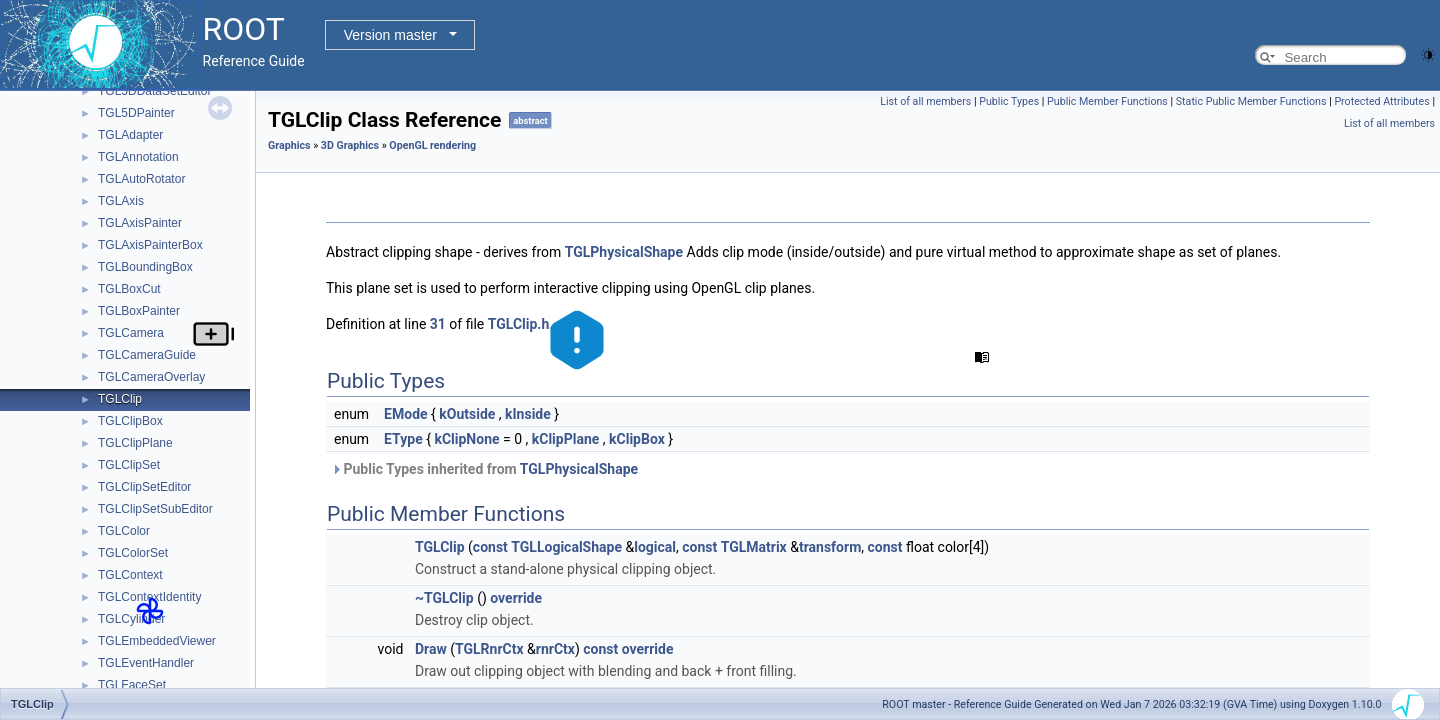 The height and width of the screenshot is (720, 1440). Describe the element at coordinates (982, 357) in the screenshot. I see `open menu or documentation` at that location.